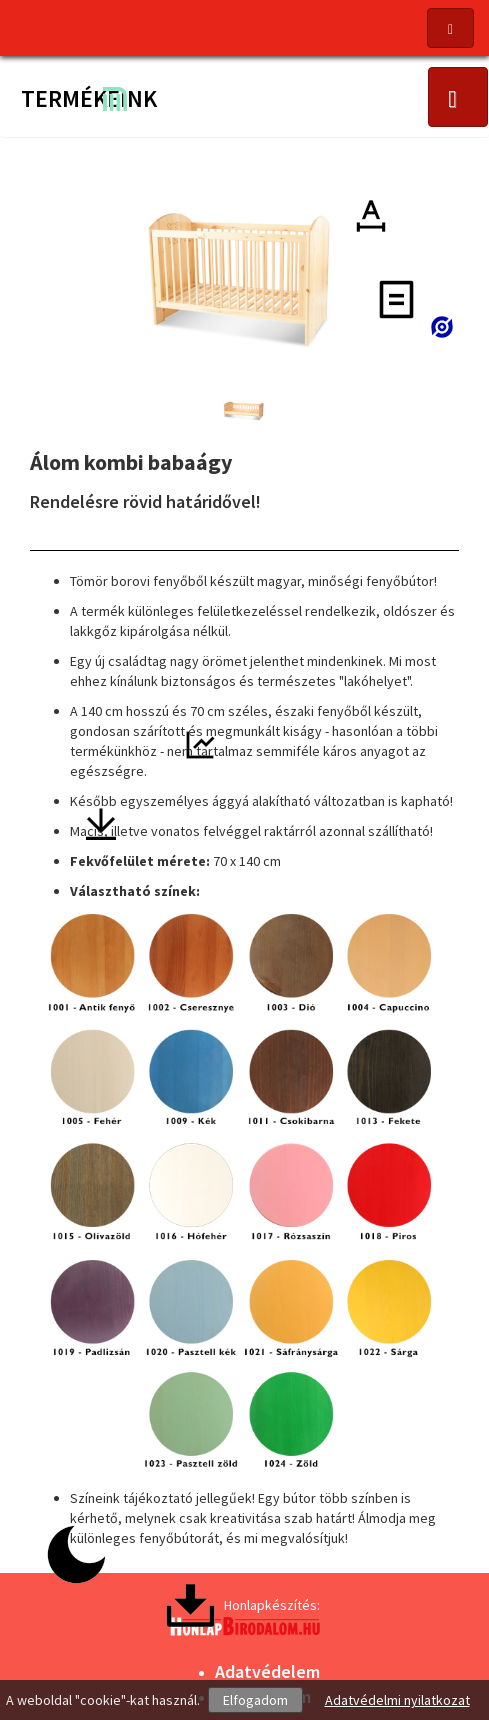 Image resolution: width=489 pixels, height=1720 pixels. Describe the element at coordinates (101, 825) in the screenshot. I see `download a file or document` at that location.